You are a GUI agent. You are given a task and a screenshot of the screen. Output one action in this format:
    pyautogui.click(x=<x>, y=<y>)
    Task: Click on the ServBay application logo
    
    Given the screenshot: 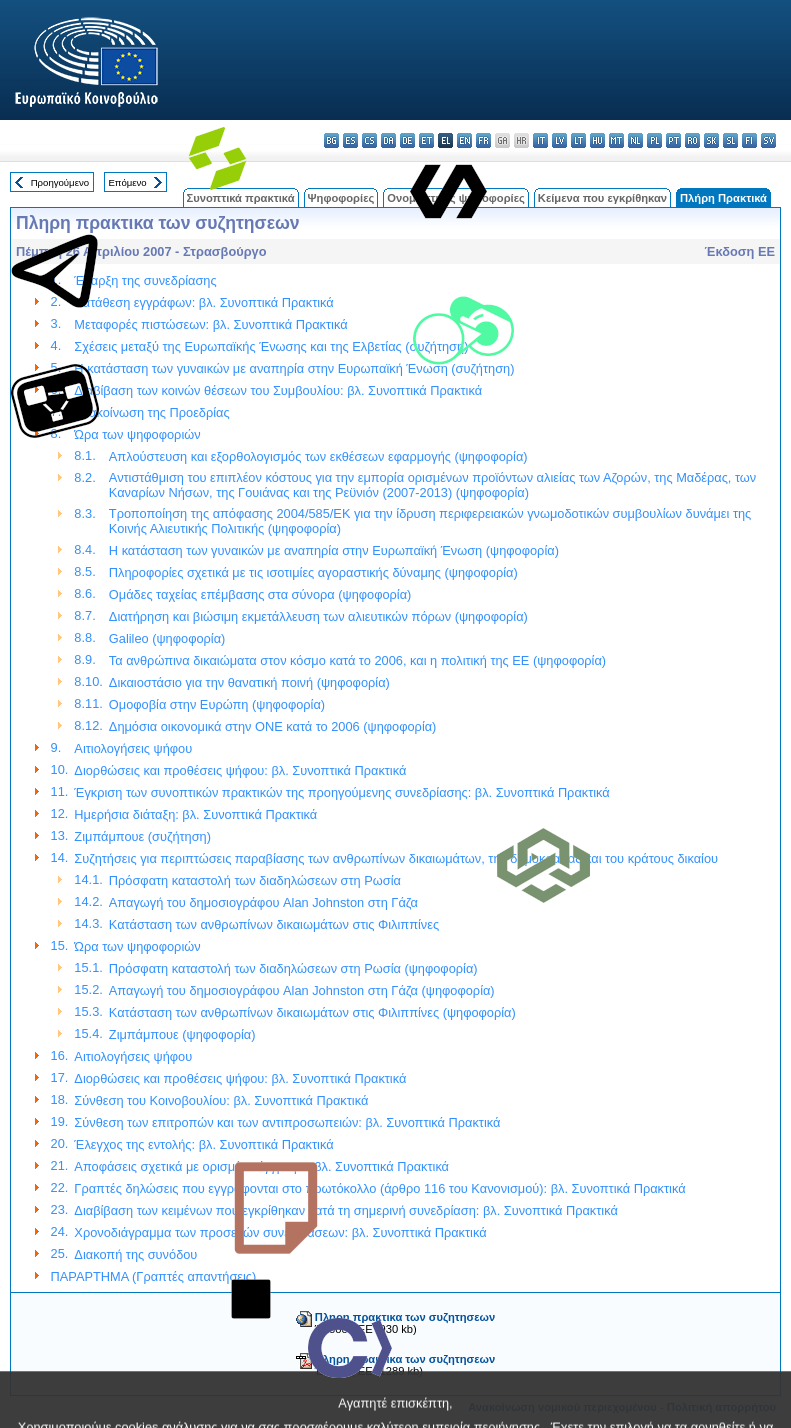 What is the action you would take?
    pyautogui.click(x=217, y=158)
    